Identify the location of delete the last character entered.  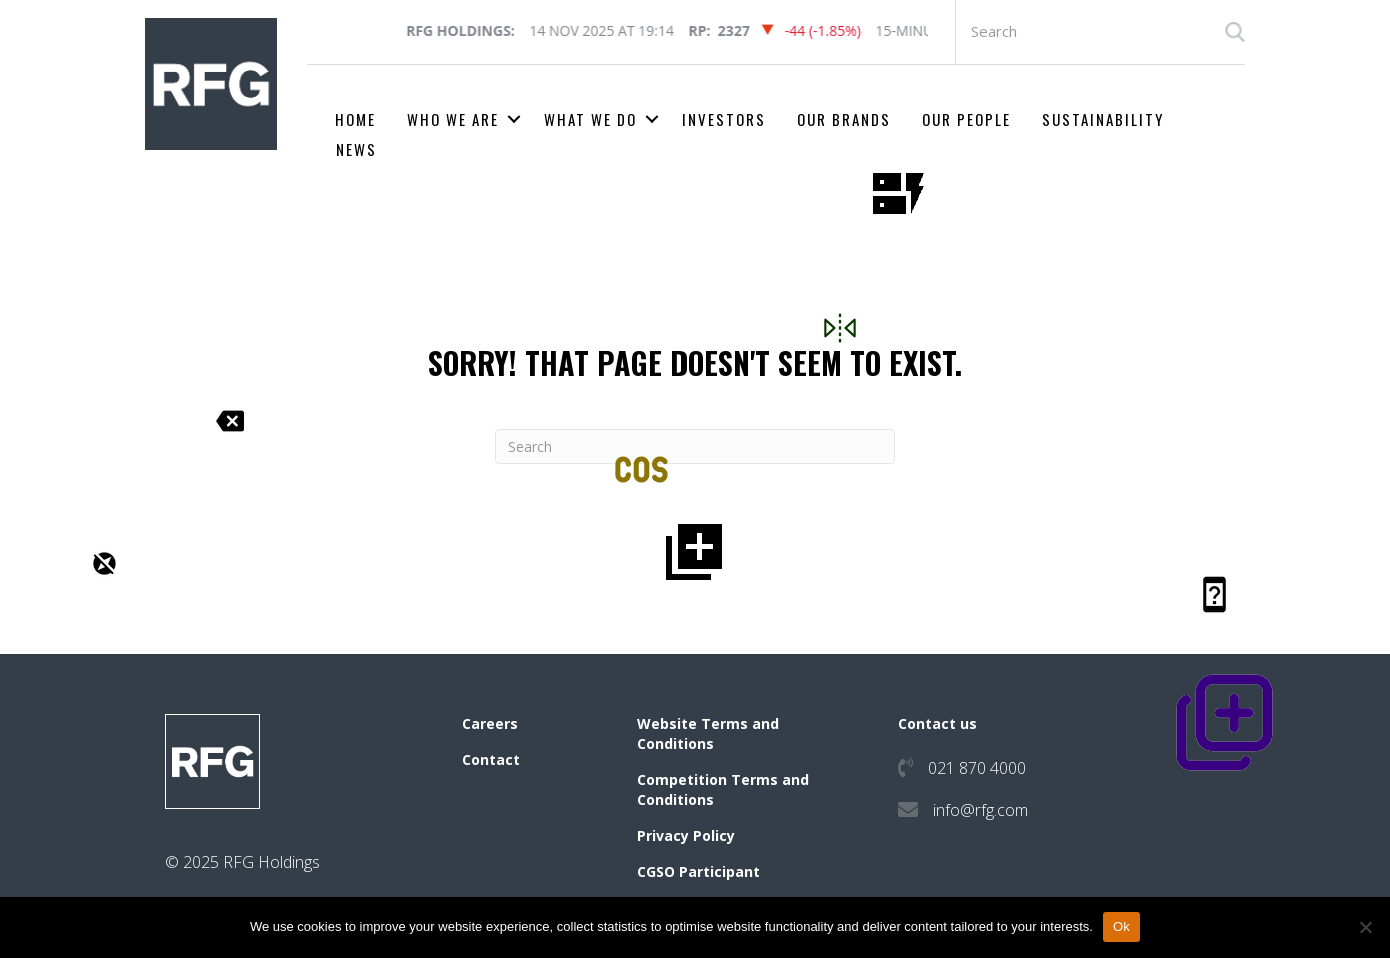
(230, 421).